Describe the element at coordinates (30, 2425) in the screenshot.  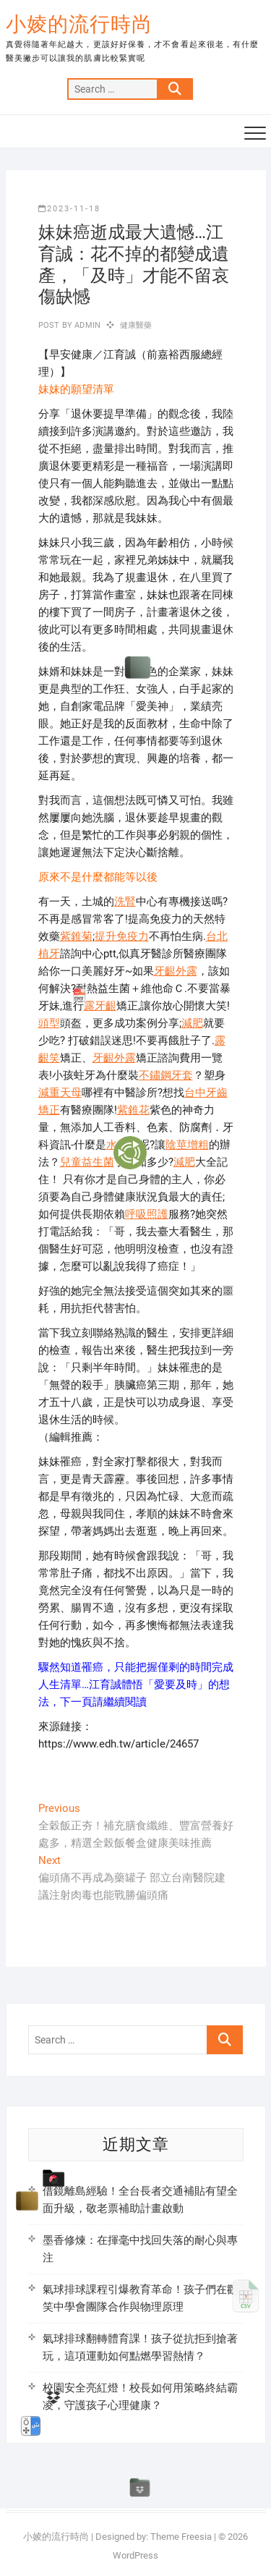
I see `open GNOME Characters app` at that location.